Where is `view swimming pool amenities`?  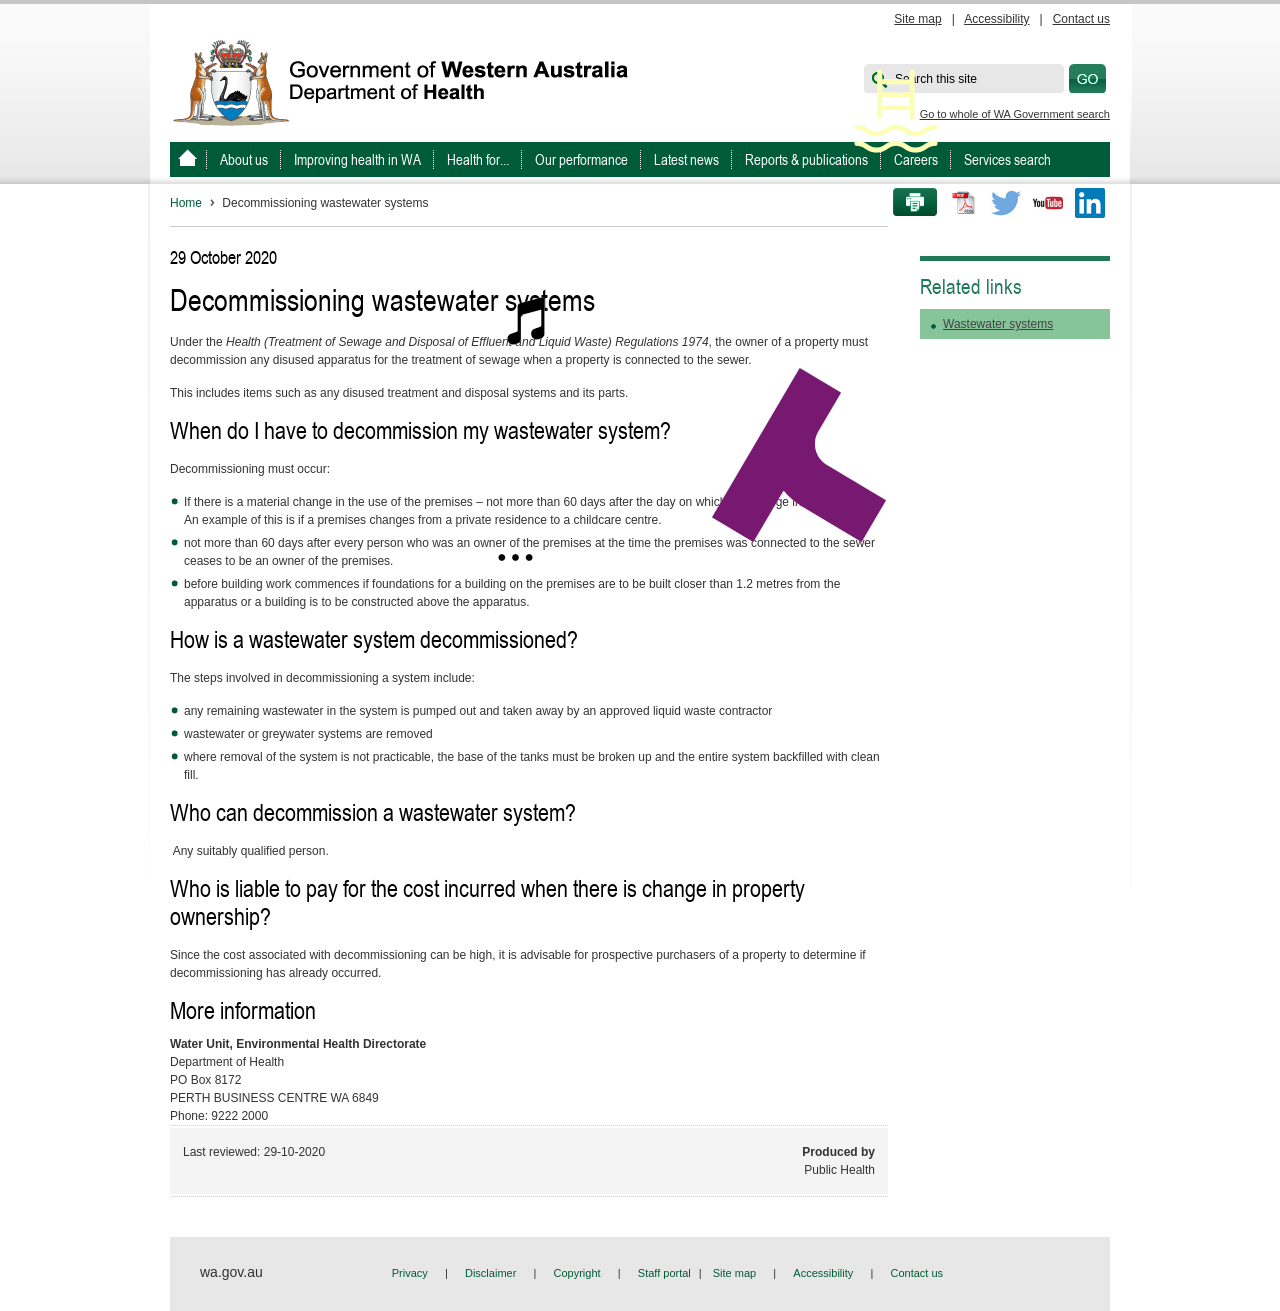 view swimming pool amenities is located at coordinates (896, 111).